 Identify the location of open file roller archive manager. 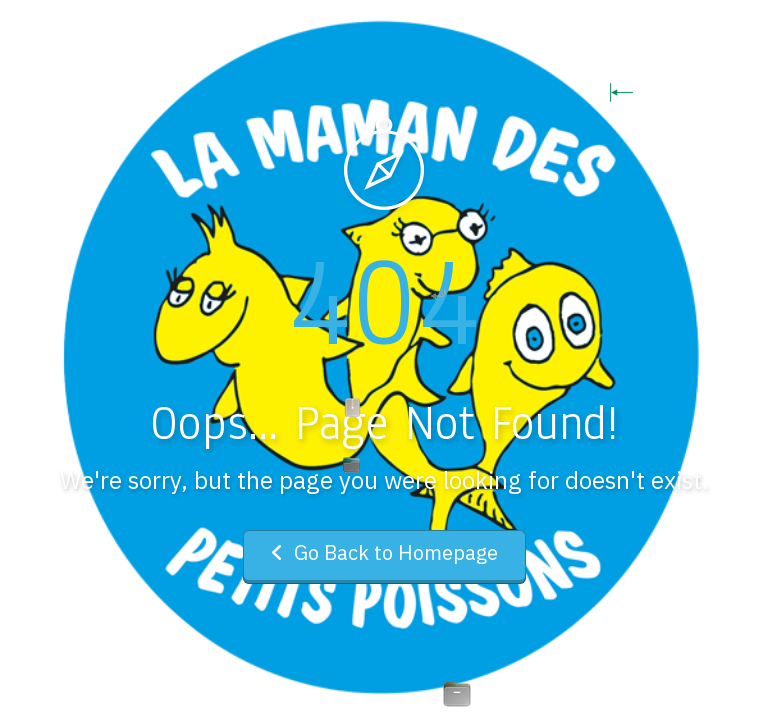
(352, 407).